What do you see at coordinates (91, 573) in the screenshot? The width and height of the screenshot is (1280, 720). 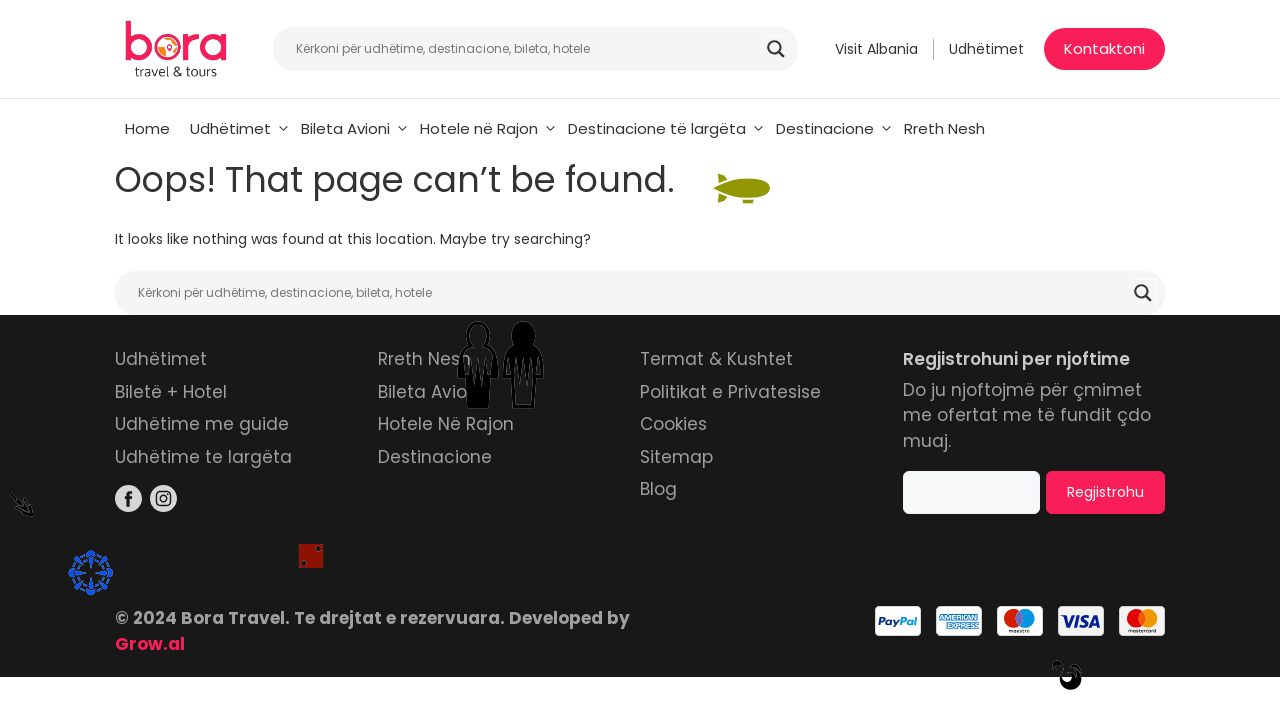 I see `represents a lamprey or parasitic creature in a game` at bounding box center [91, 573].